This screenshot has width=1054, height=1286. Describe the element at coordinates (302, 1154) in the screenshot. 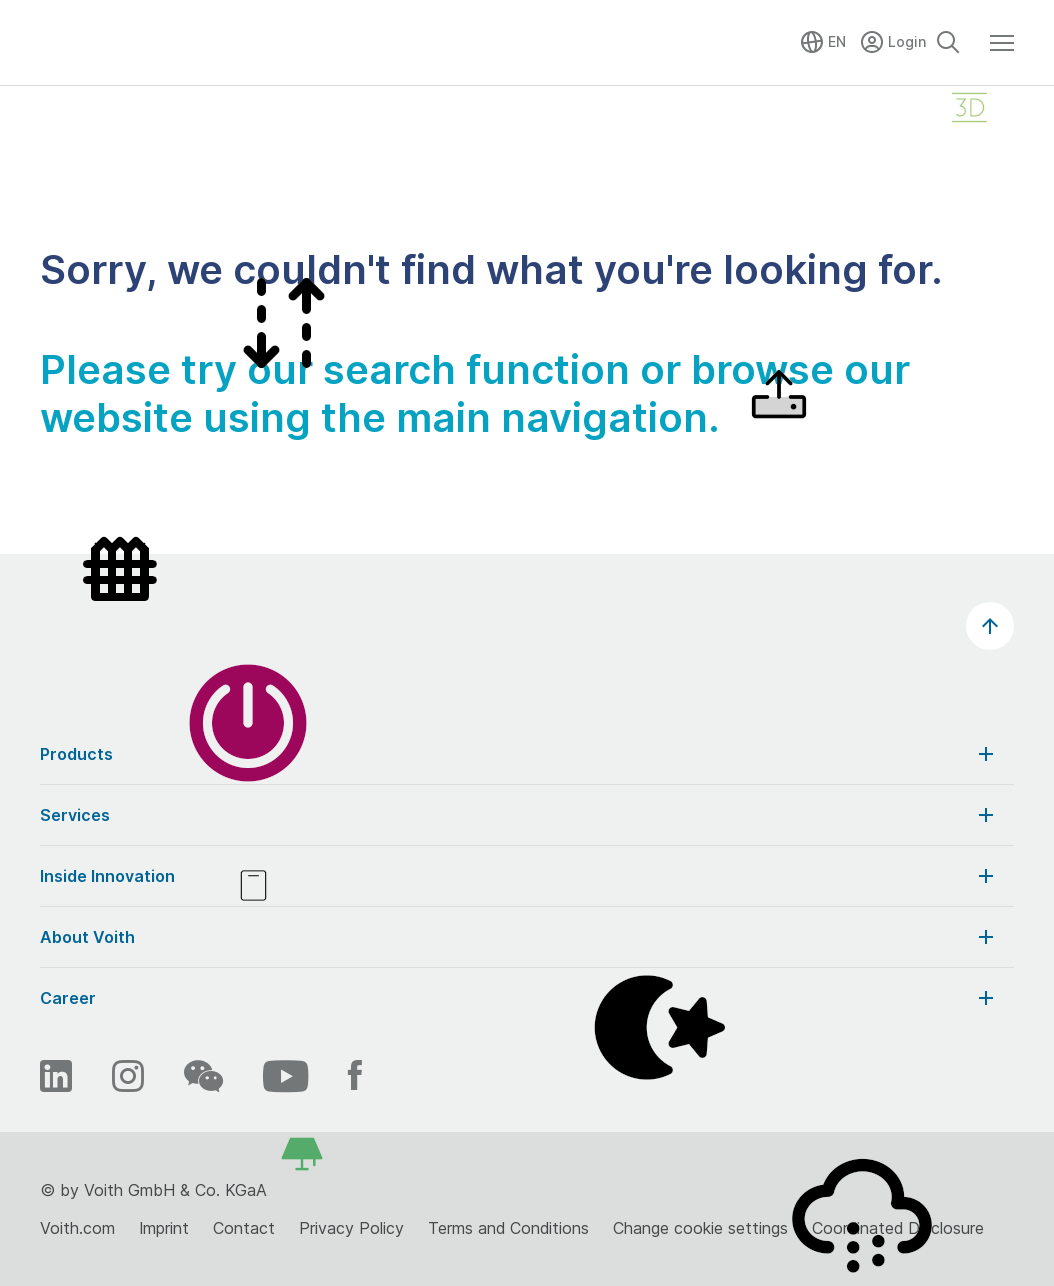

I see `toggle desk lamp or reading light` at that location.